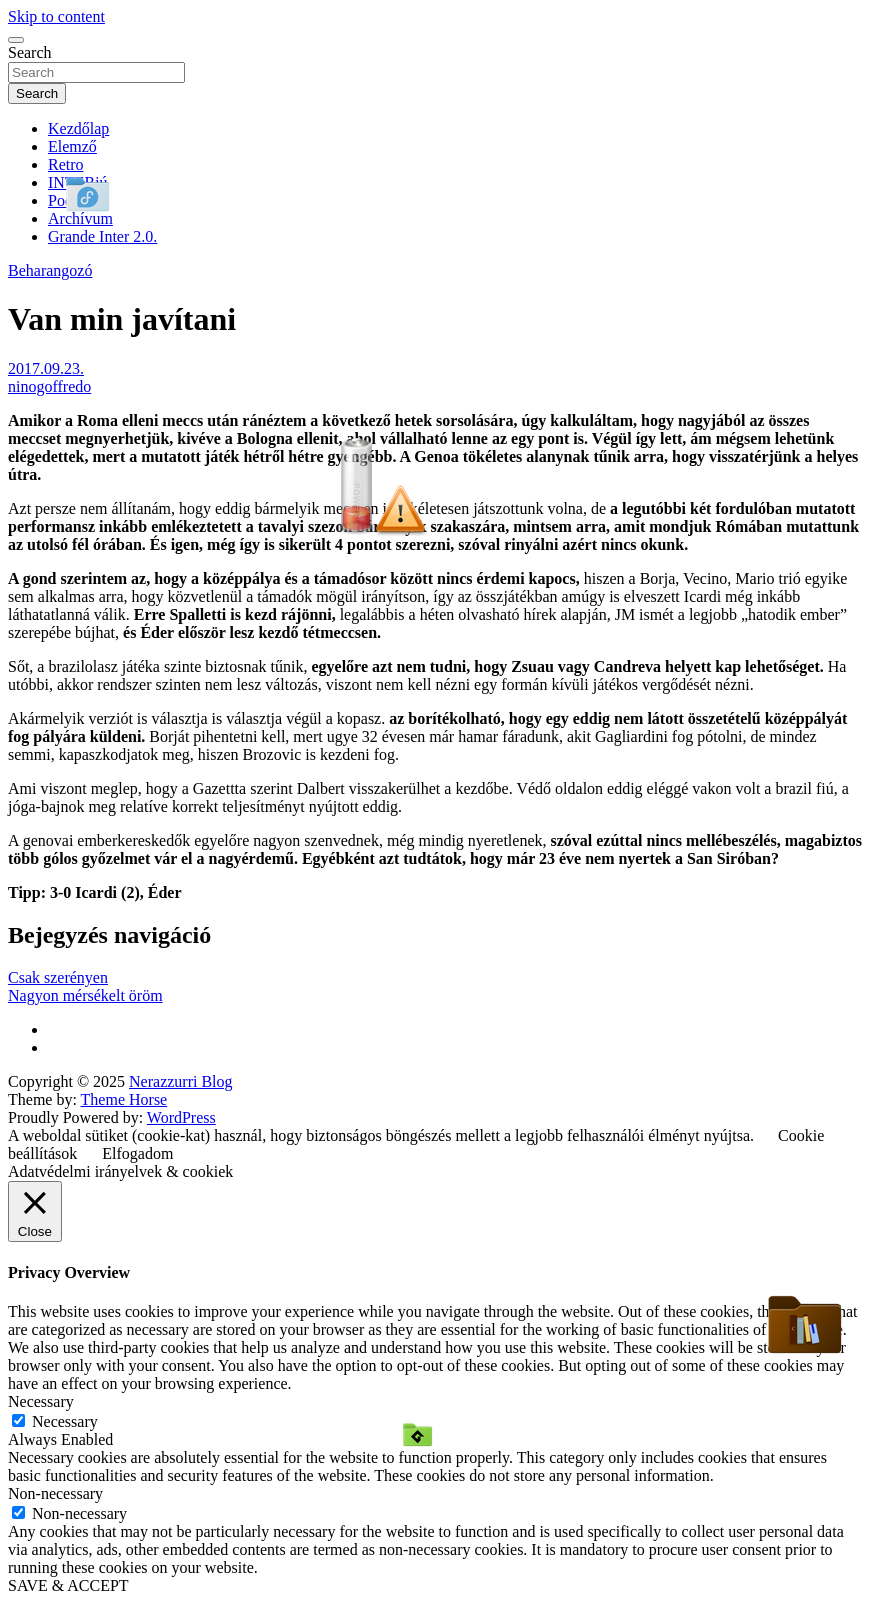 The width and height of the screenshot is (870, 1603). What do you see at coordinates (804, 1326) in the screenshot?
I see `open calibre e-book library folder` at bounding box center [804, 1326].